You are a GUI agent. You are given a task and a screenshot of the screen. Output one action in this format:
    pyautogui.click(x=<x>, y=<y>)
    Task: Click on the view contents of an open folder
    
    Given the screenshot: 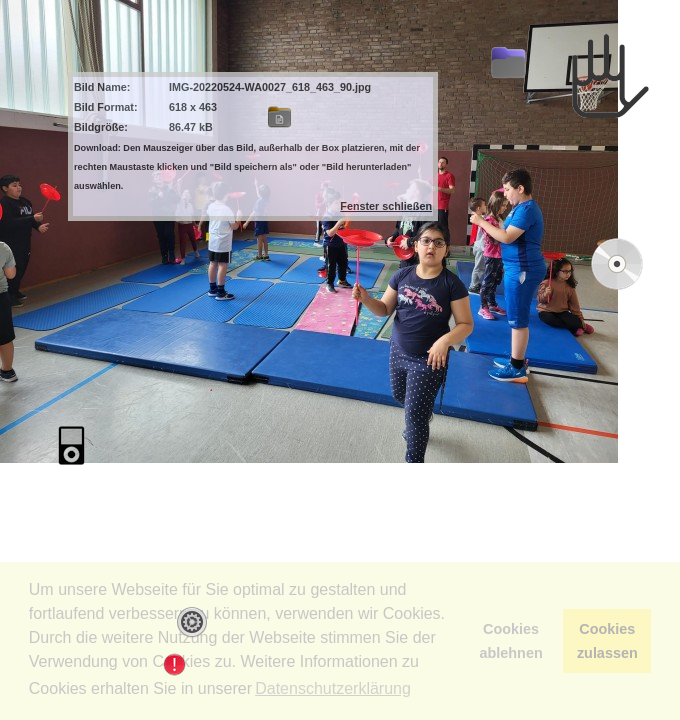 What is the action you would take?
    pyautogui.click(x=508, y=62)
    